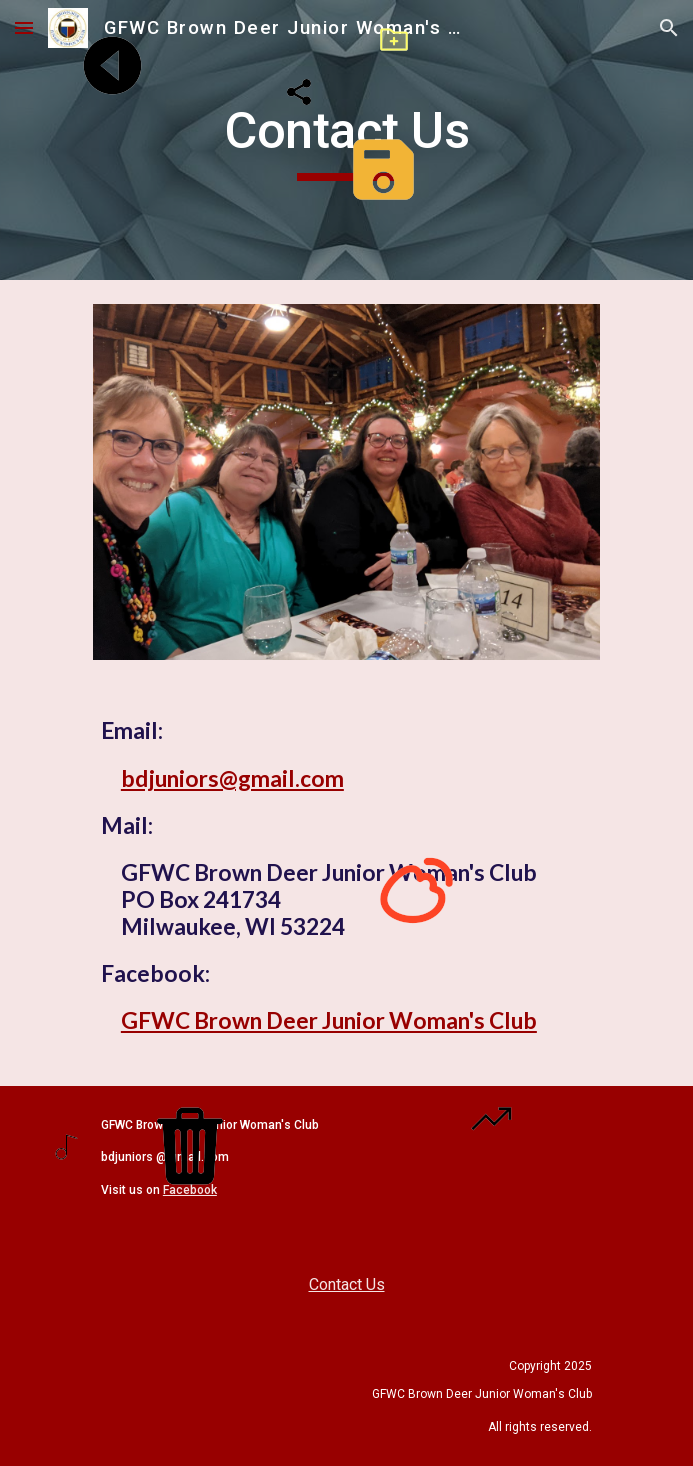 The image size is (693, 1466). Describe the element at coordinates (383, 169) in the screenshot. I see `save current file or document` at that location.